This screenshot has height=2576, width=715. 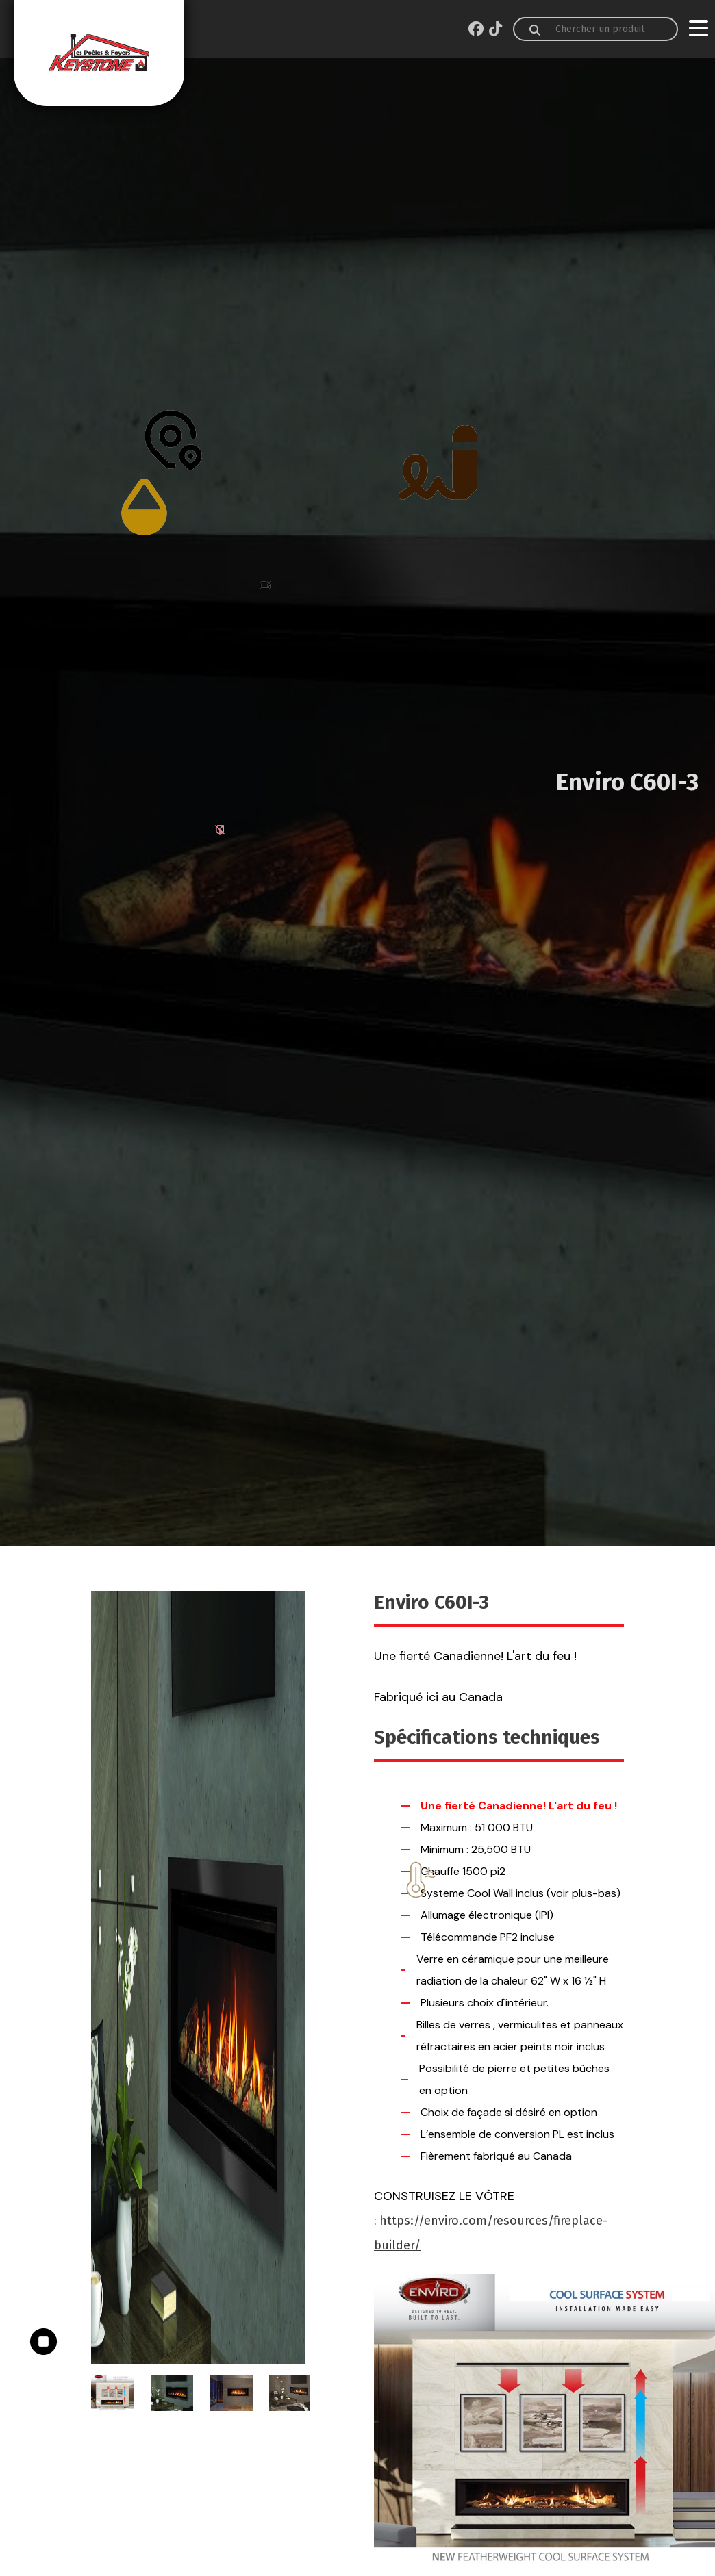 What do you see at coordinates (417, 1880) in the screenshot?
I see `indicates high temperature or heat warning` at bounding box center [417, 1880].